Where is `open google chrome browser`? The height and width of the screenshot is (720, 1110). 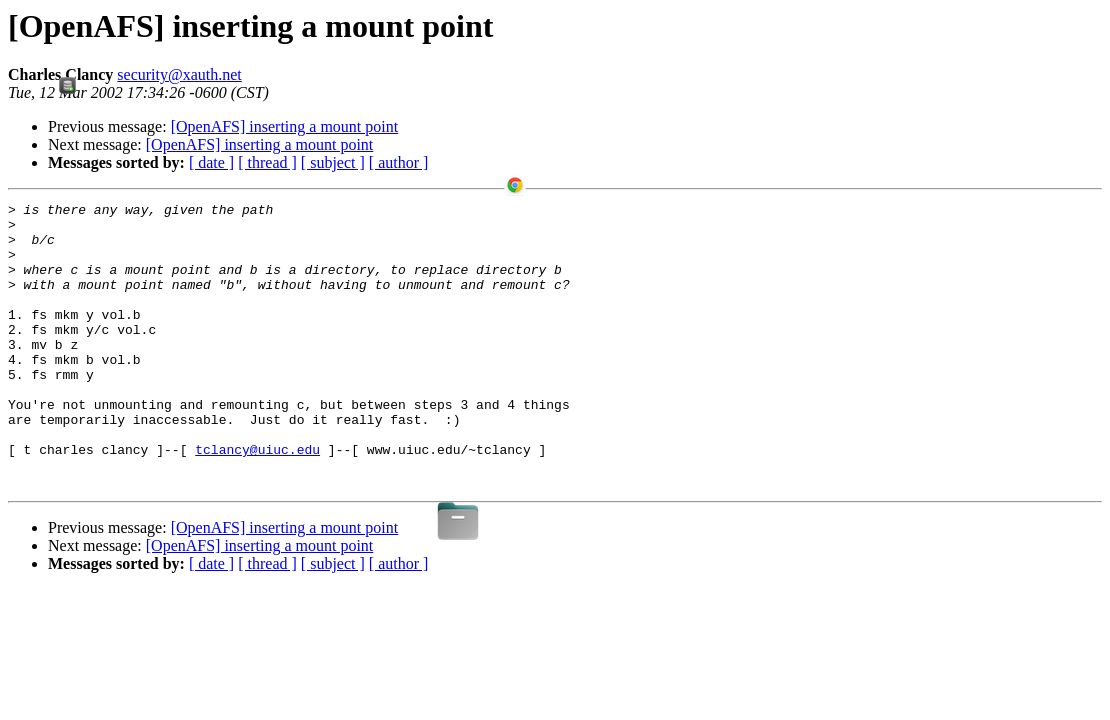
open google chrome browser is located at coordinates (515, 185).